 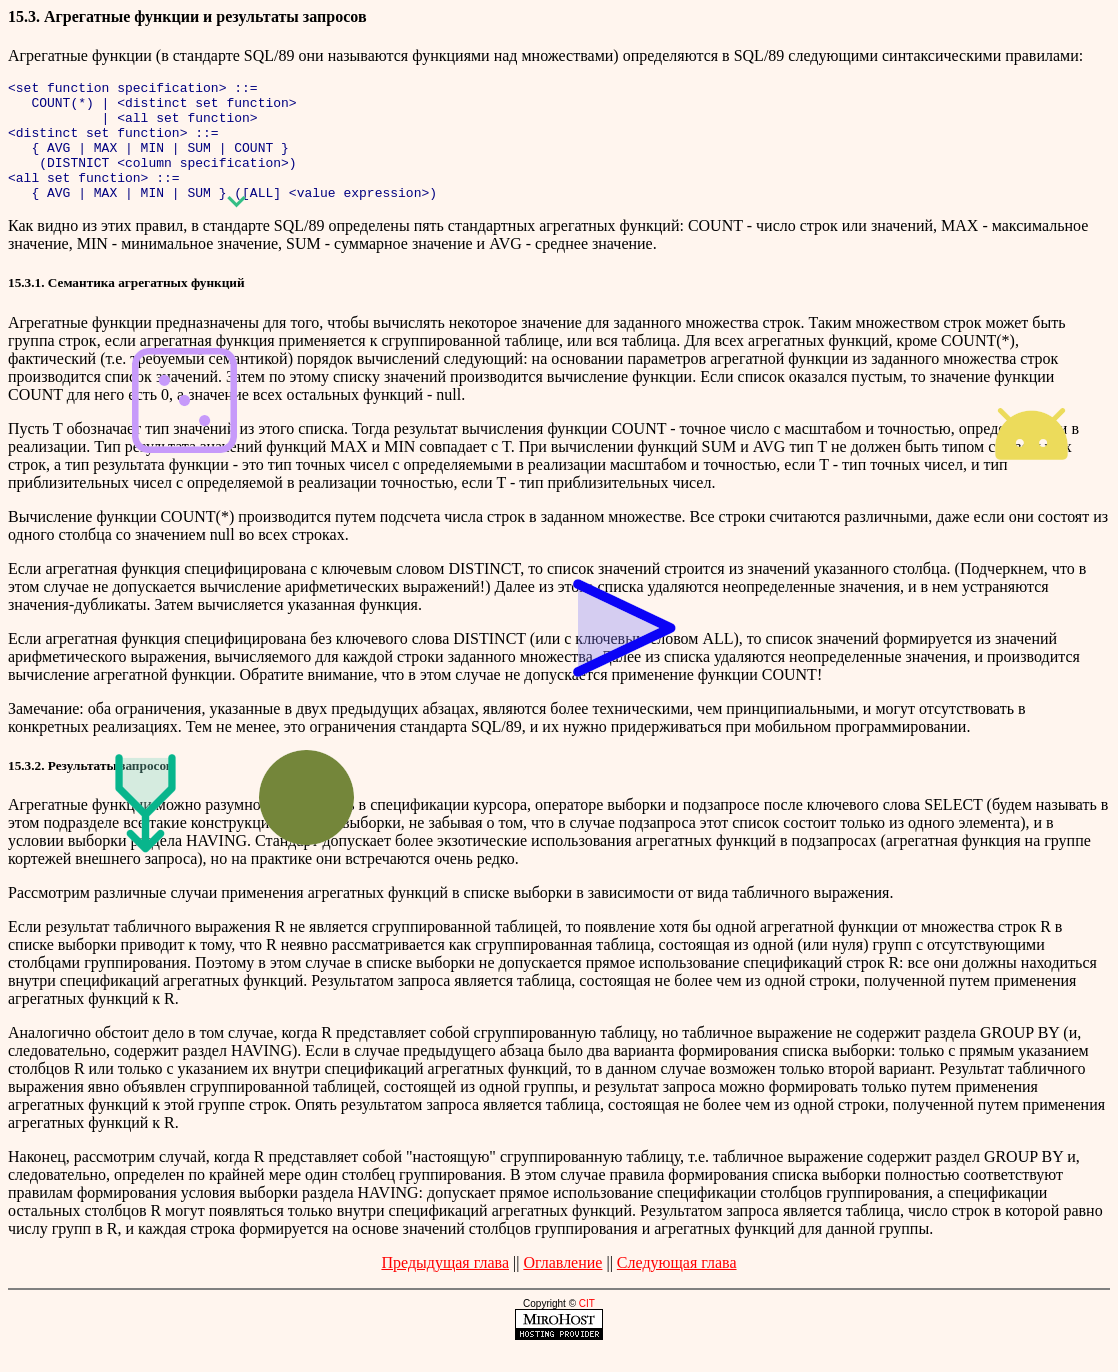 I want to click on expand a dropdown menu, so click(x=236, y=201).